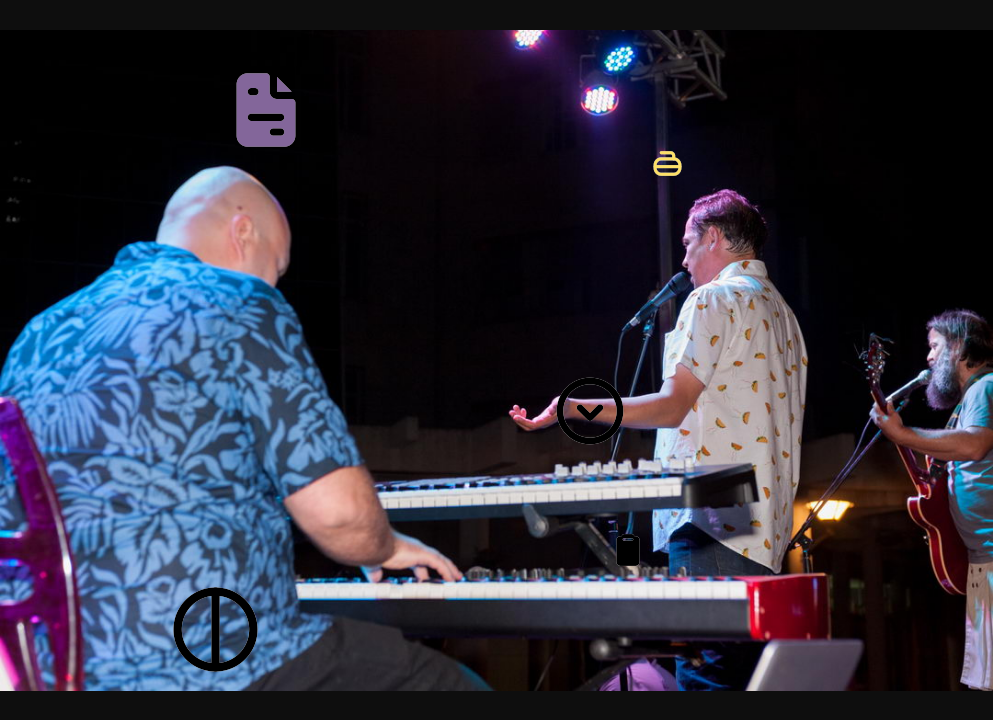 This screenshot has height=720, width=993. What do you see at coordinates (215, 629) in the screenshot?
I see `toggle between light and dark mode` at bounding box center [215, 629].